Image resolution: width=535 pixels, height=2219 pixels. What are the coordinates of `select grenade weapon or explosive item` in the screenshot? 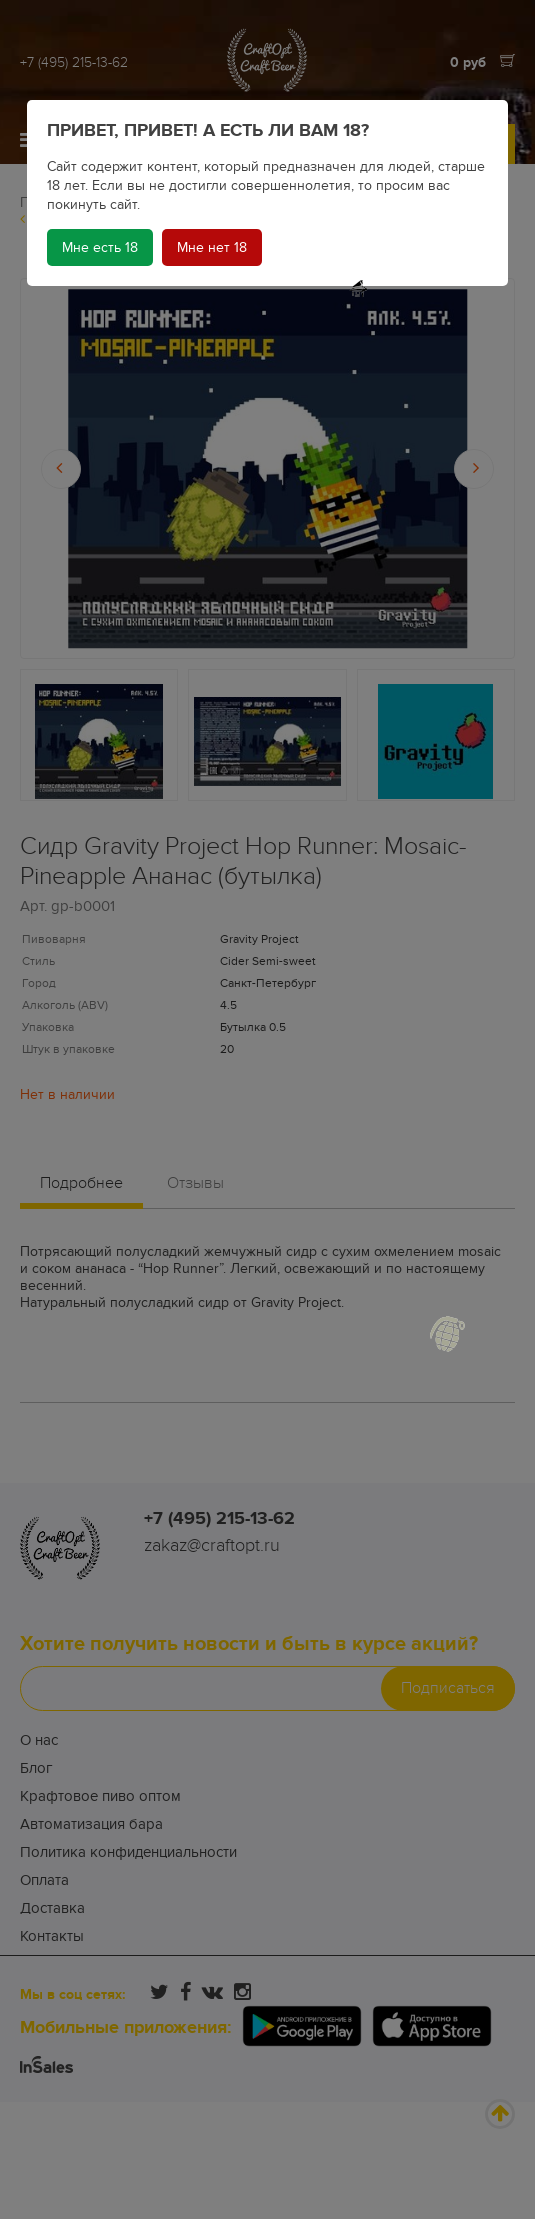 It's located at (446, 1333).